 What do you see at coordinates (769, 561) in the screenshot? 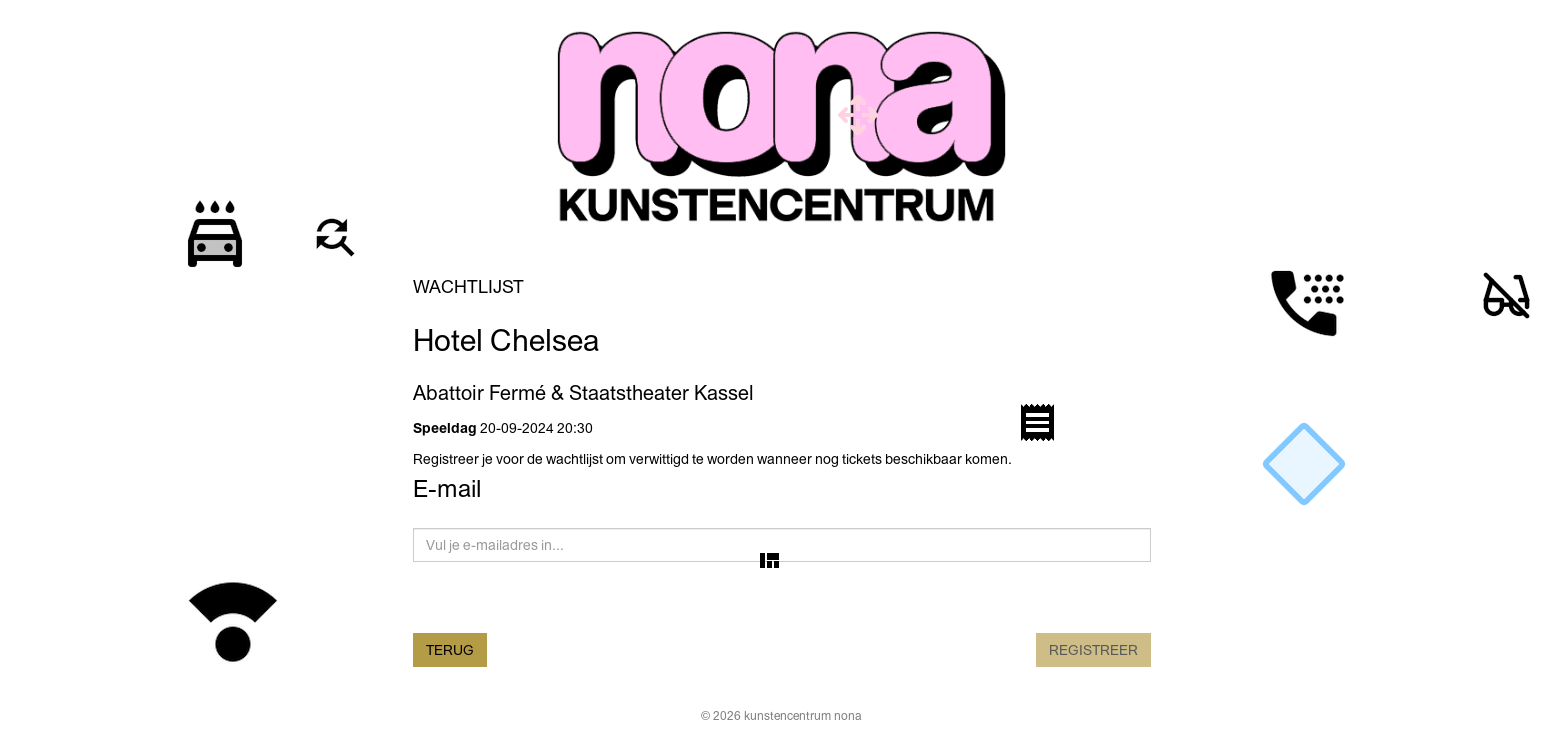
I see `switch to quilt or mosaic view layout` at bounding box center [769, 561].